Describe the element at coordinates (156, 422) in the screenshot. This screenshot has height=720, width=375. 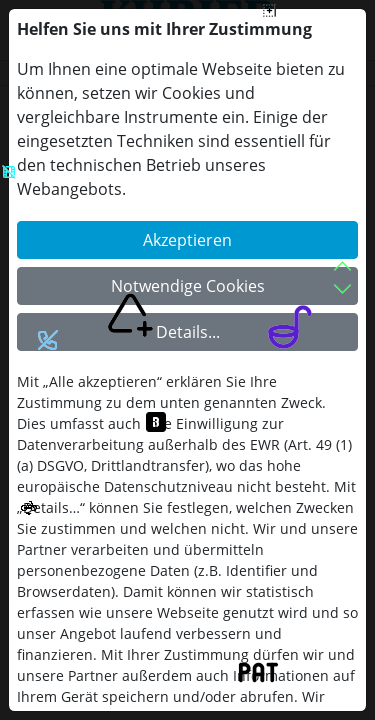
I see `apply bold formatting to text` at that location.